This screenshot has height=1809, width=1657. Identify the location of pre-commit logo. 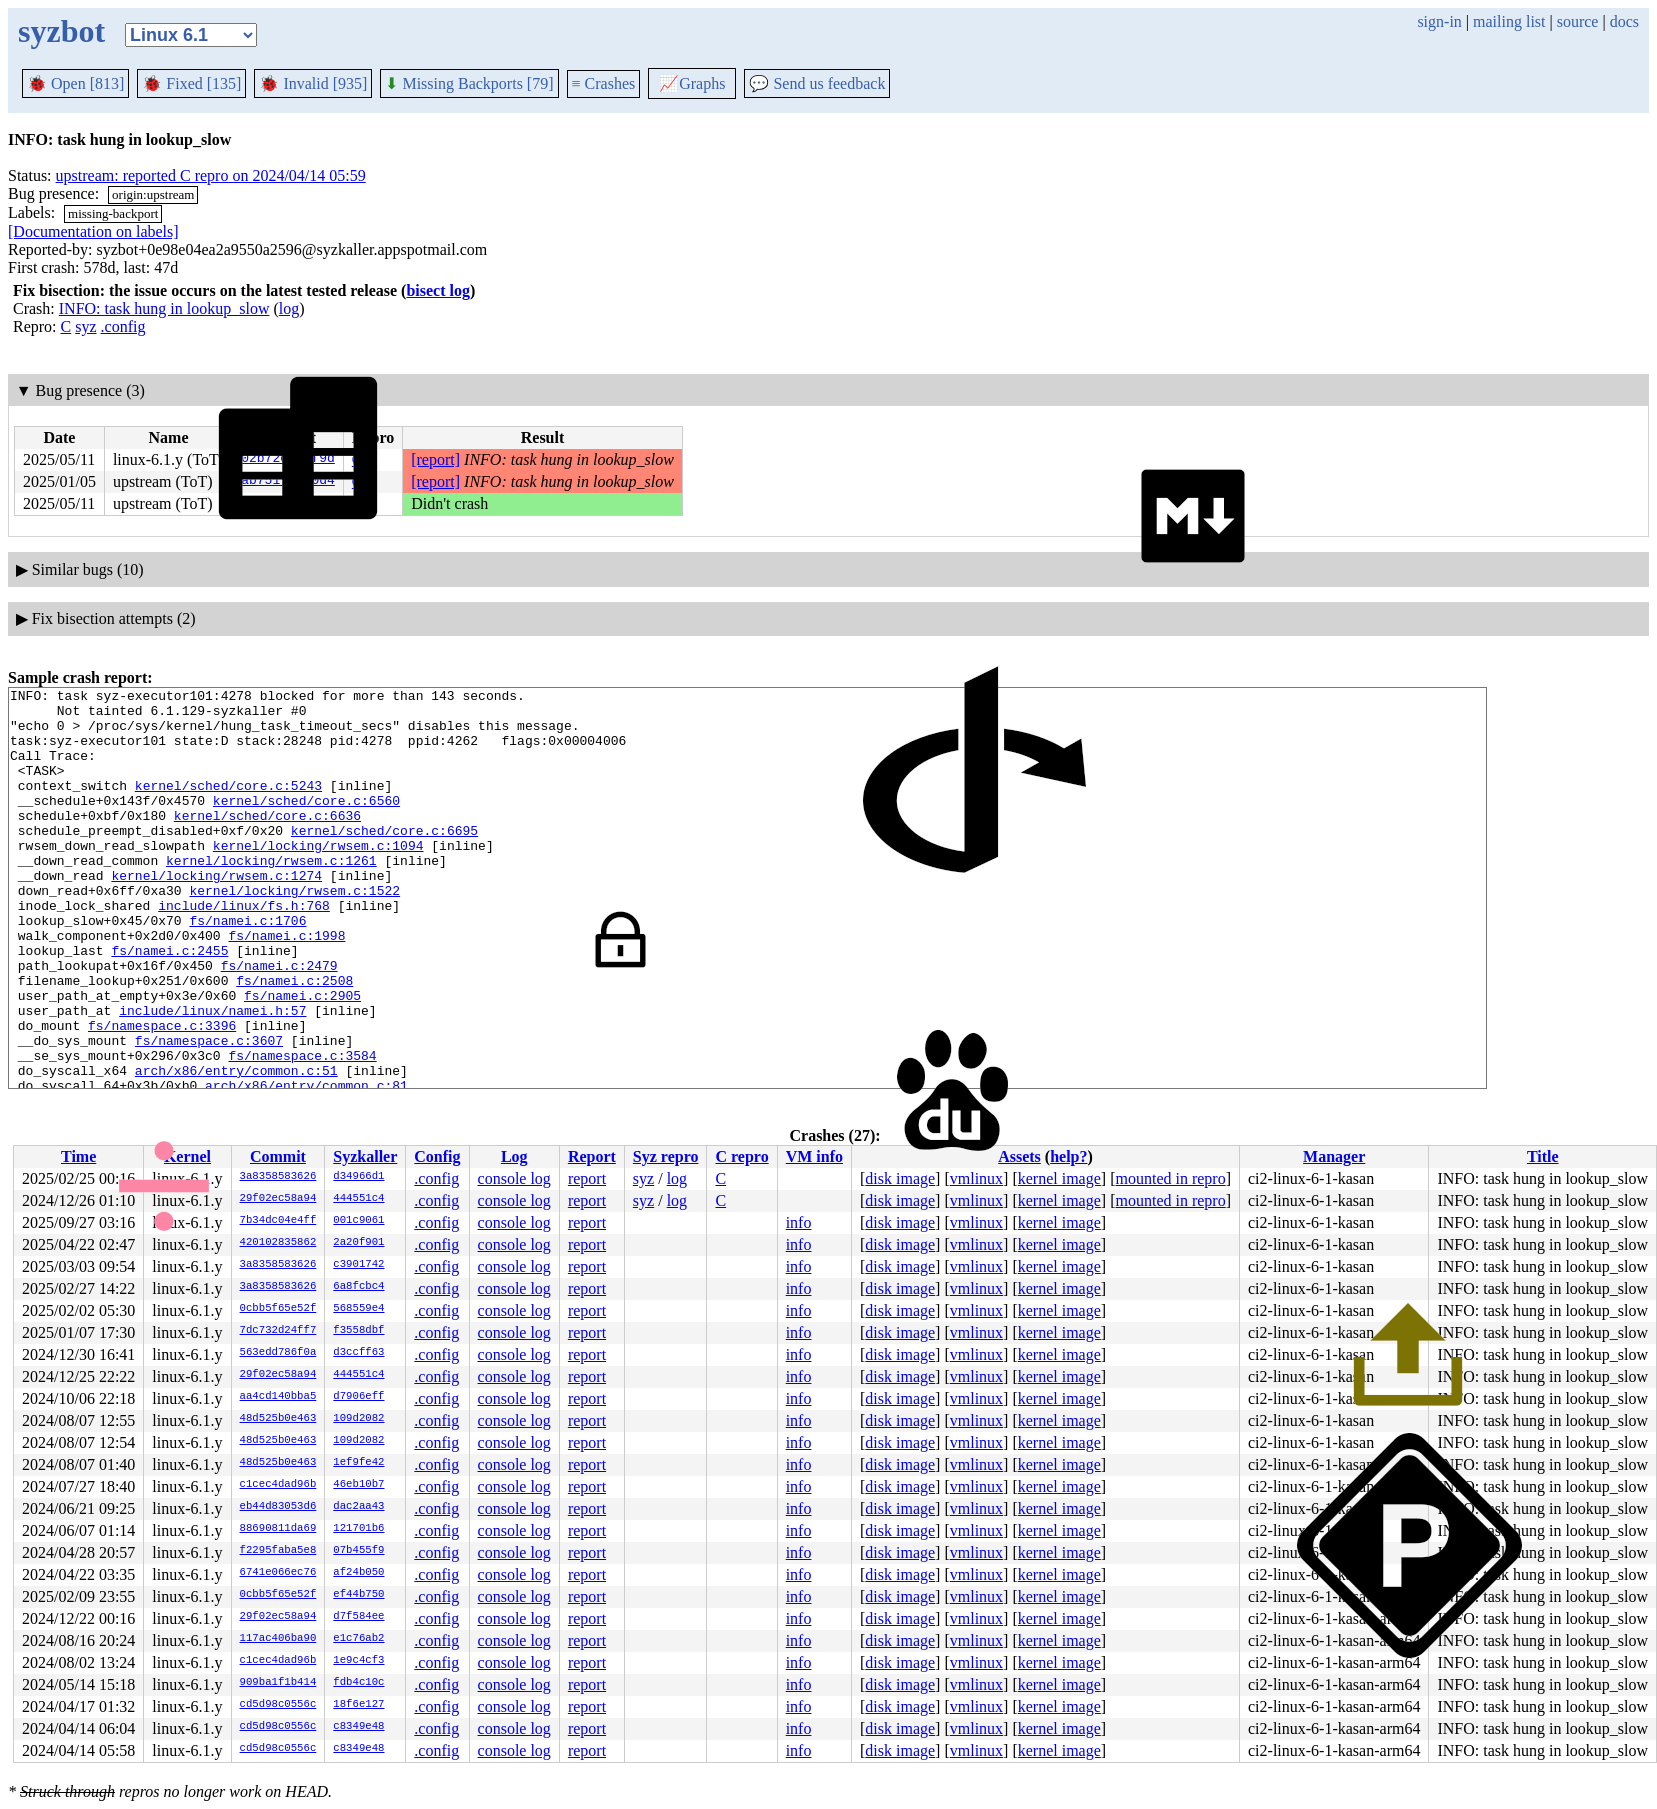
(1409, 1545).